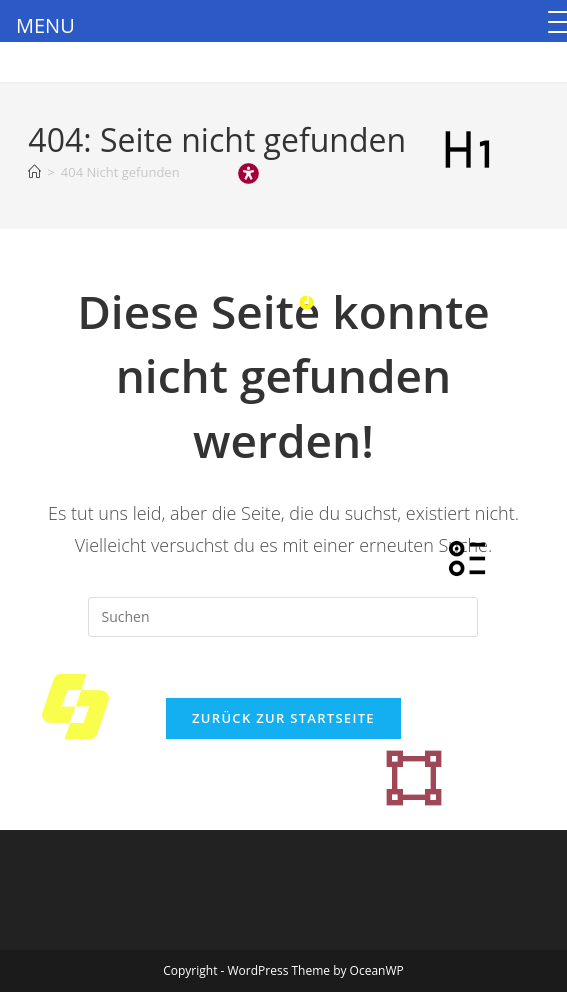 The width and height of the screenshot is (567, 992). What do you see at coordinates (467, 558) in the screenshot?
I see `select an option from a list` at bounding box center [467, 558].